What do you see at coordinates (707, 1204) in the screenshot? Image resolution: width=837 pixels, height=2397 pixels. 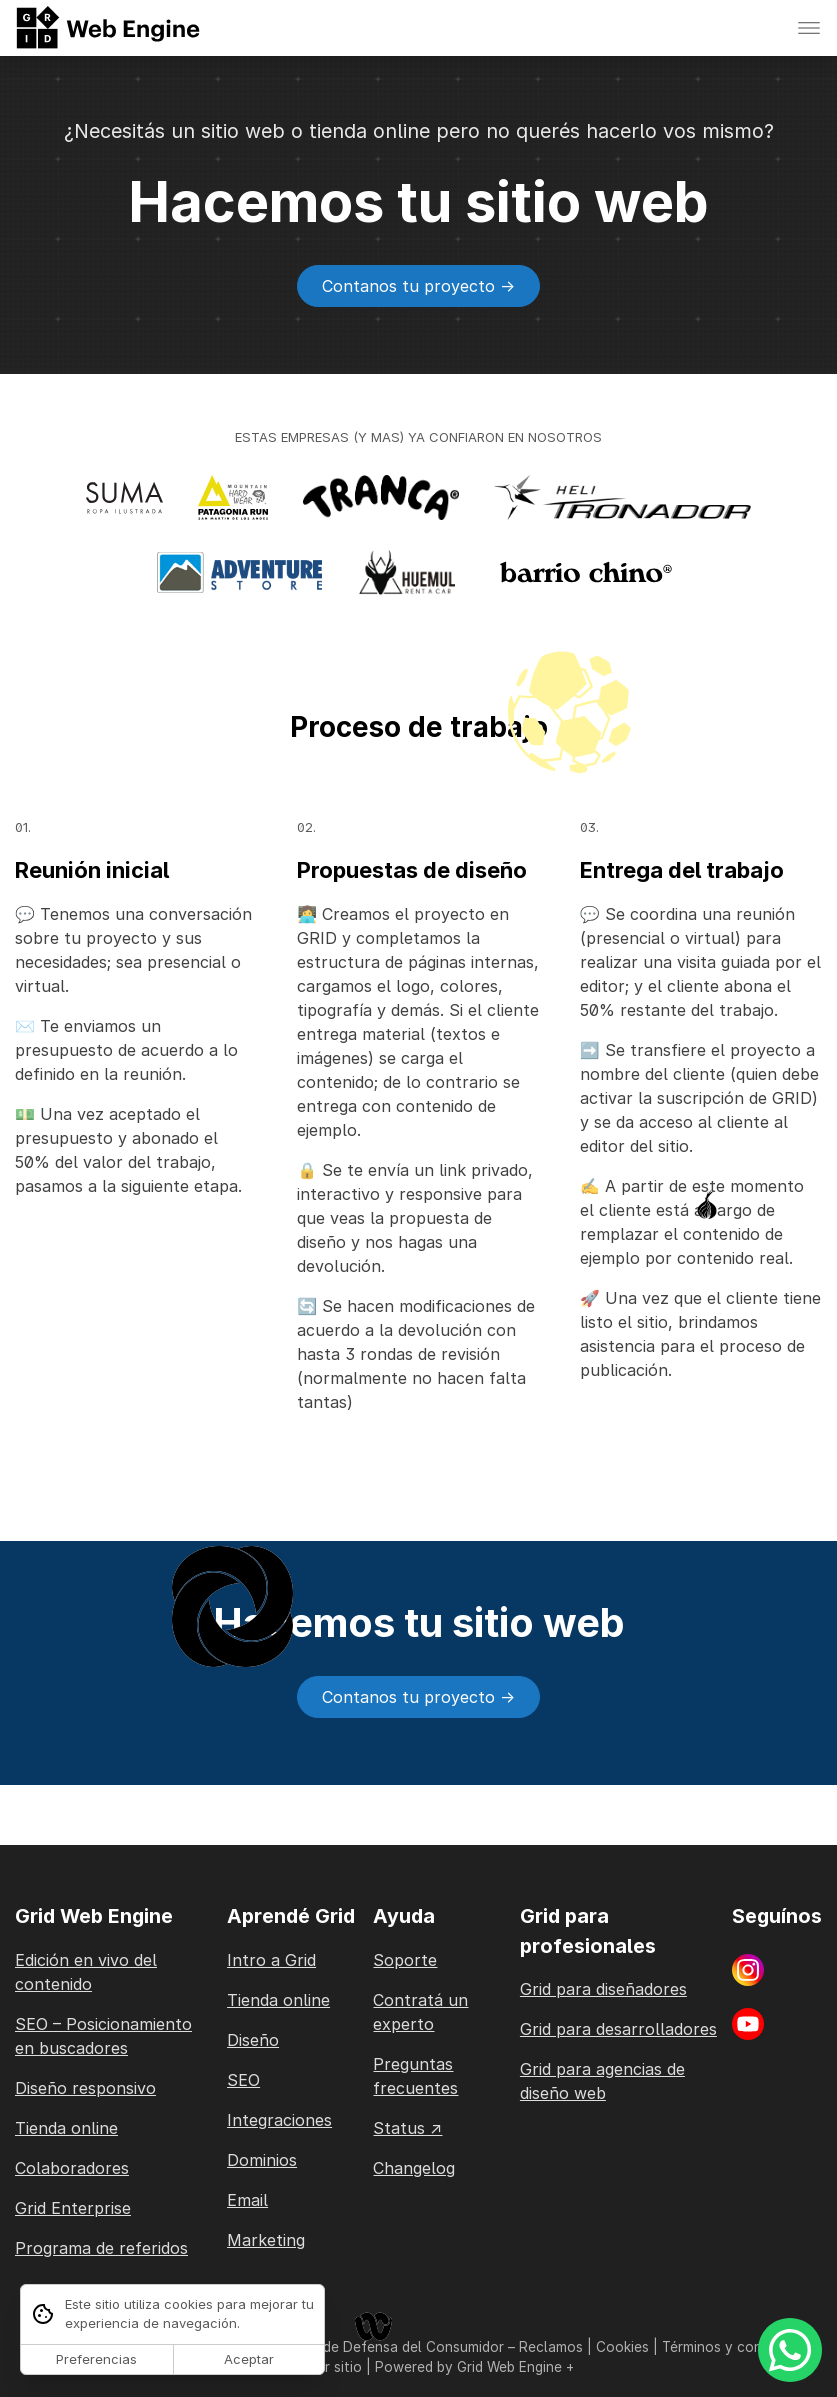 I see `launch the Tor browser for anonymous browsing` at bounding box center [707, 1204].